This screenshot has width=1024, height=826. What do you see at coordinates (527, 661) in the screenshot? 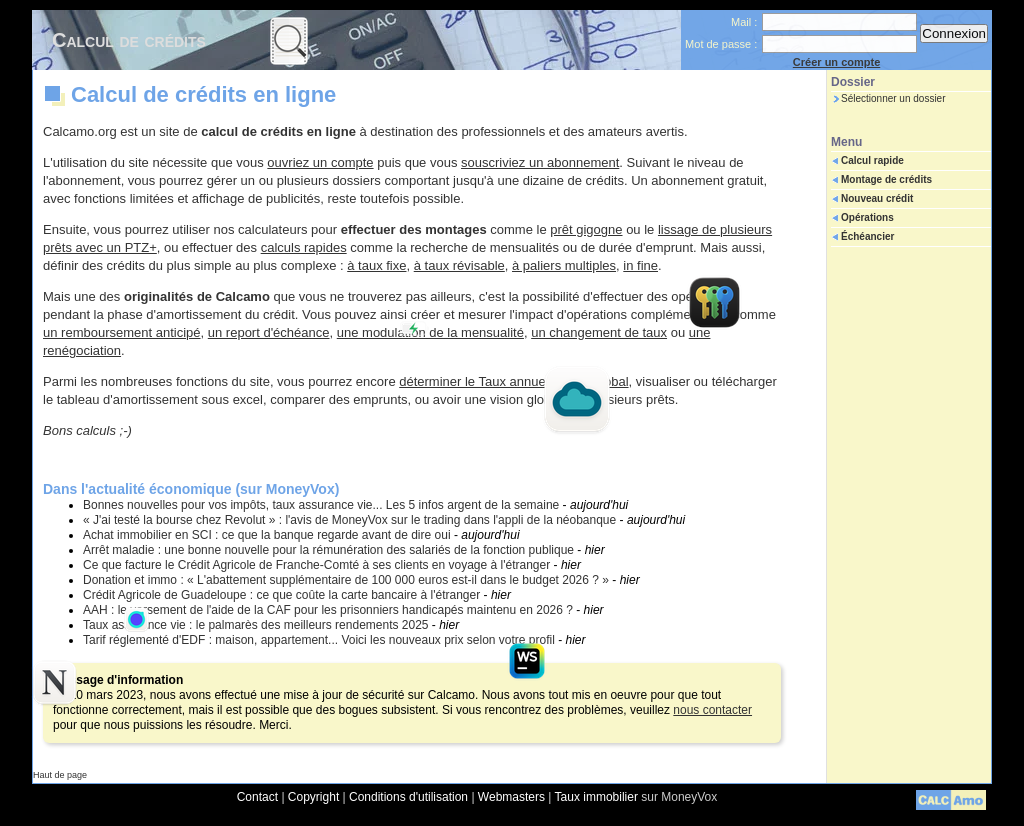
I see `open WebStorm IDE` at bounding box center [527, 661].